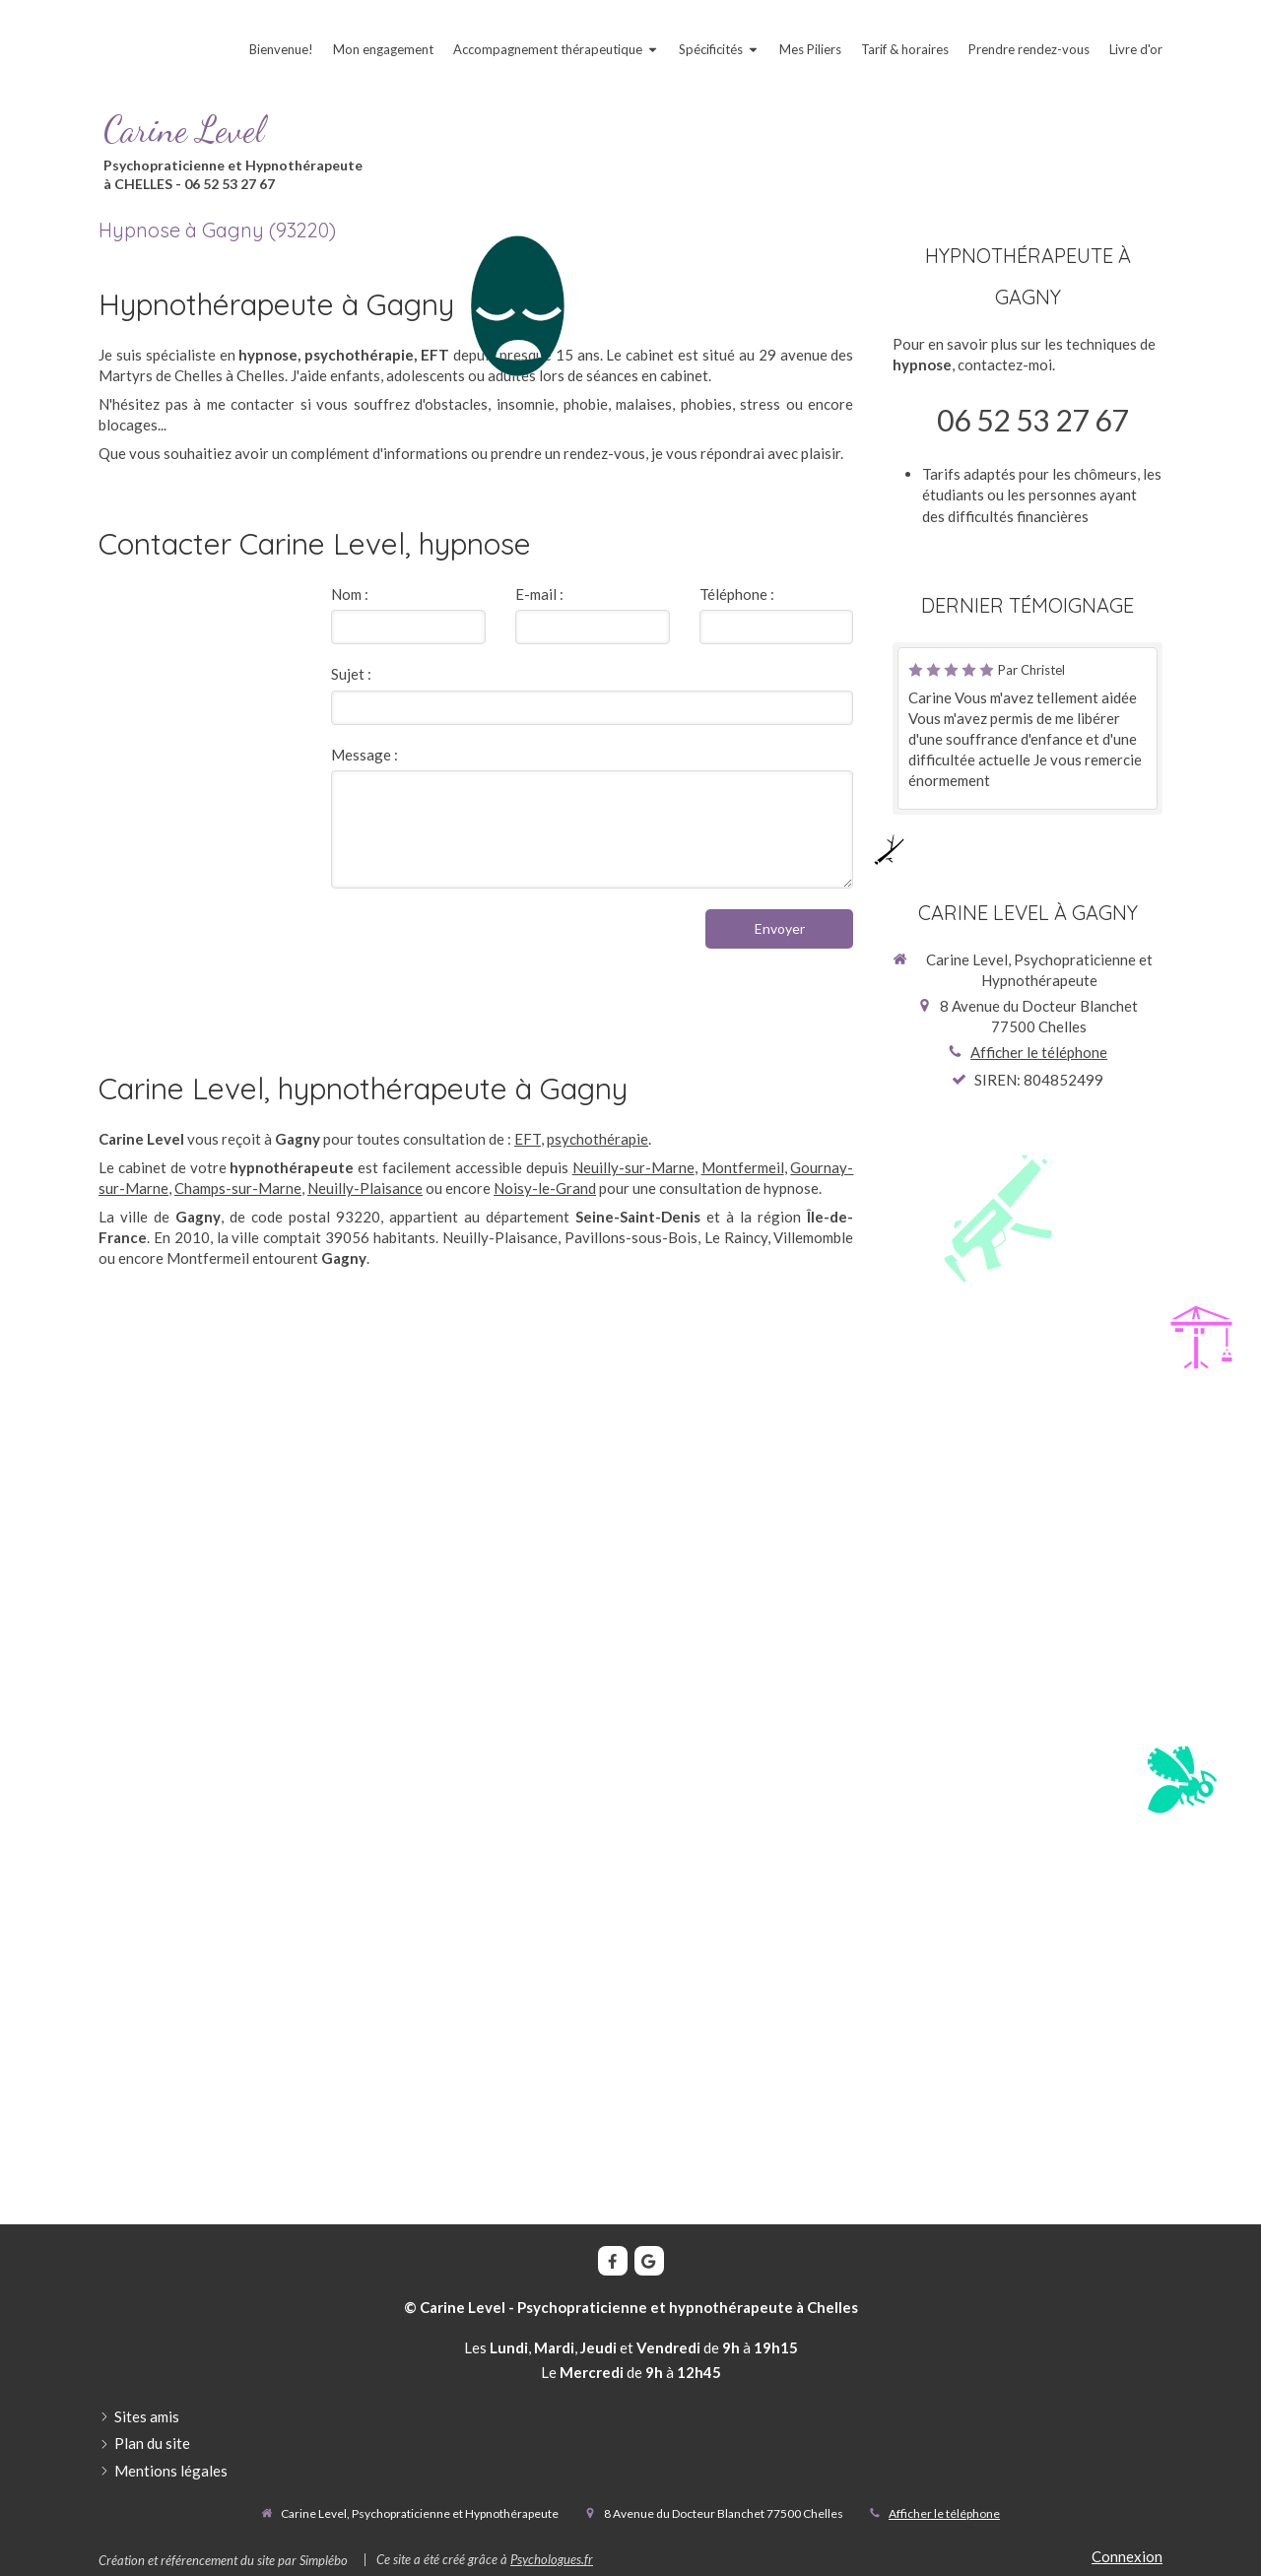  Describe the element at coordinates (1182, 1781) in the screenshot. I see `indicates bee-related content or honey products` at that location.